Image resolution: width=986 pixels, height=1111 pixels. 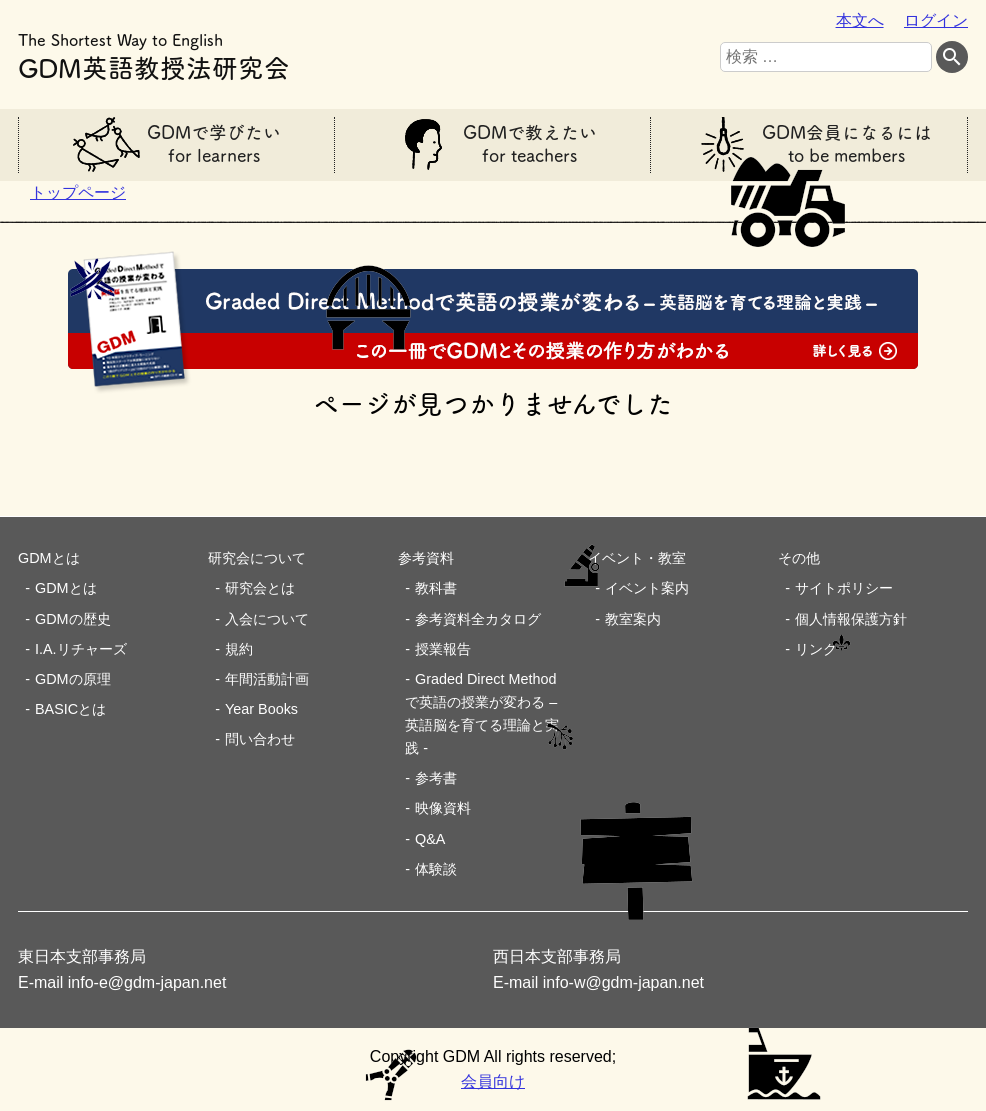 What do you see at coordinates (391, 1074) in the screenshot?
I see `bolt cutter tool item in game inventory` at bounding box center [391, 1074].